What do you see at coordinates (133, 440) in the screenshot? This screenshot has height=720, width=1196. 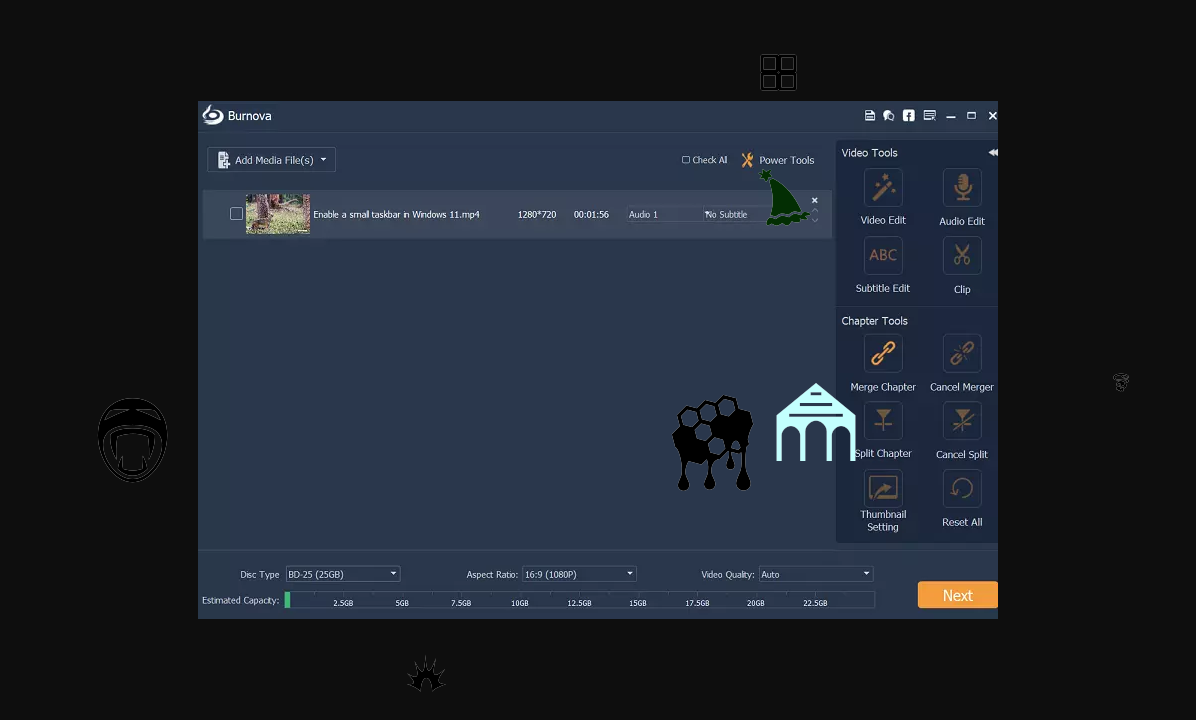 I see `indicates poison or venom status effect` at bounding box center [133, 440].